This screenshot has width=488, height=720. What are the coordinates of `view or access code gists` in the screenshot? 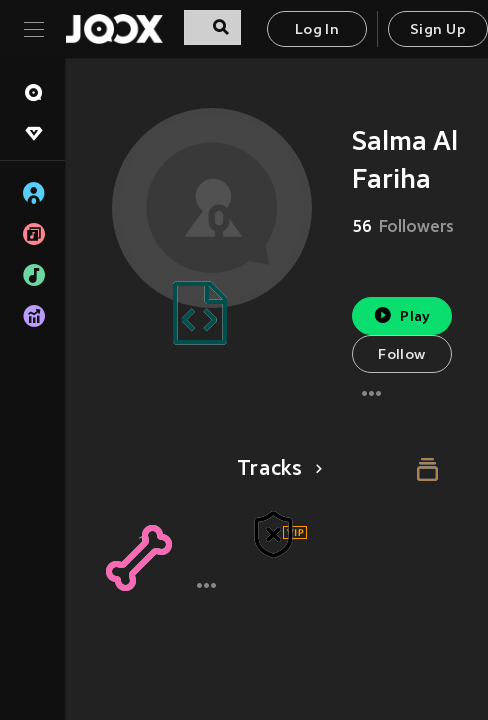 It's located at (200, 313).